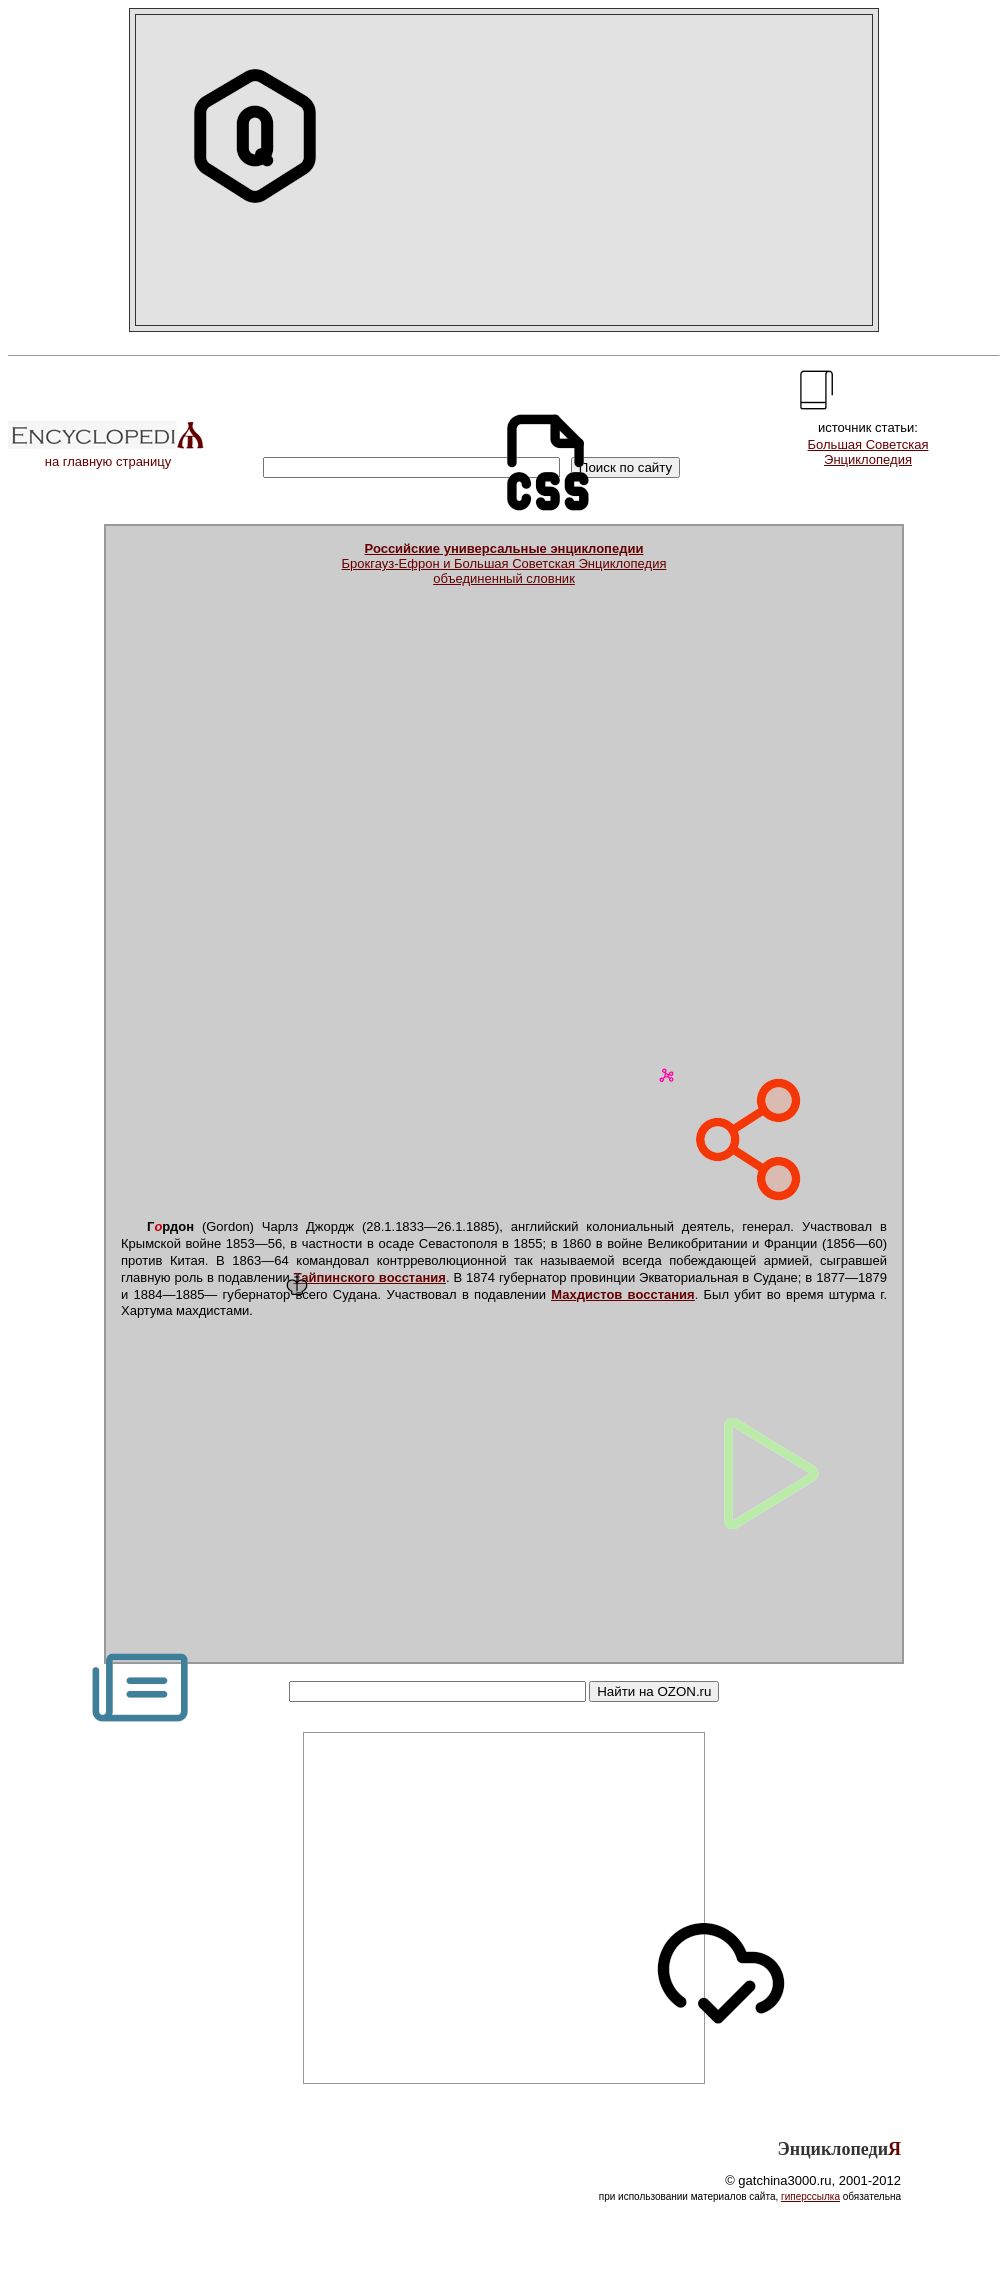  I want to click on play media or video content, so click(758, 1473).